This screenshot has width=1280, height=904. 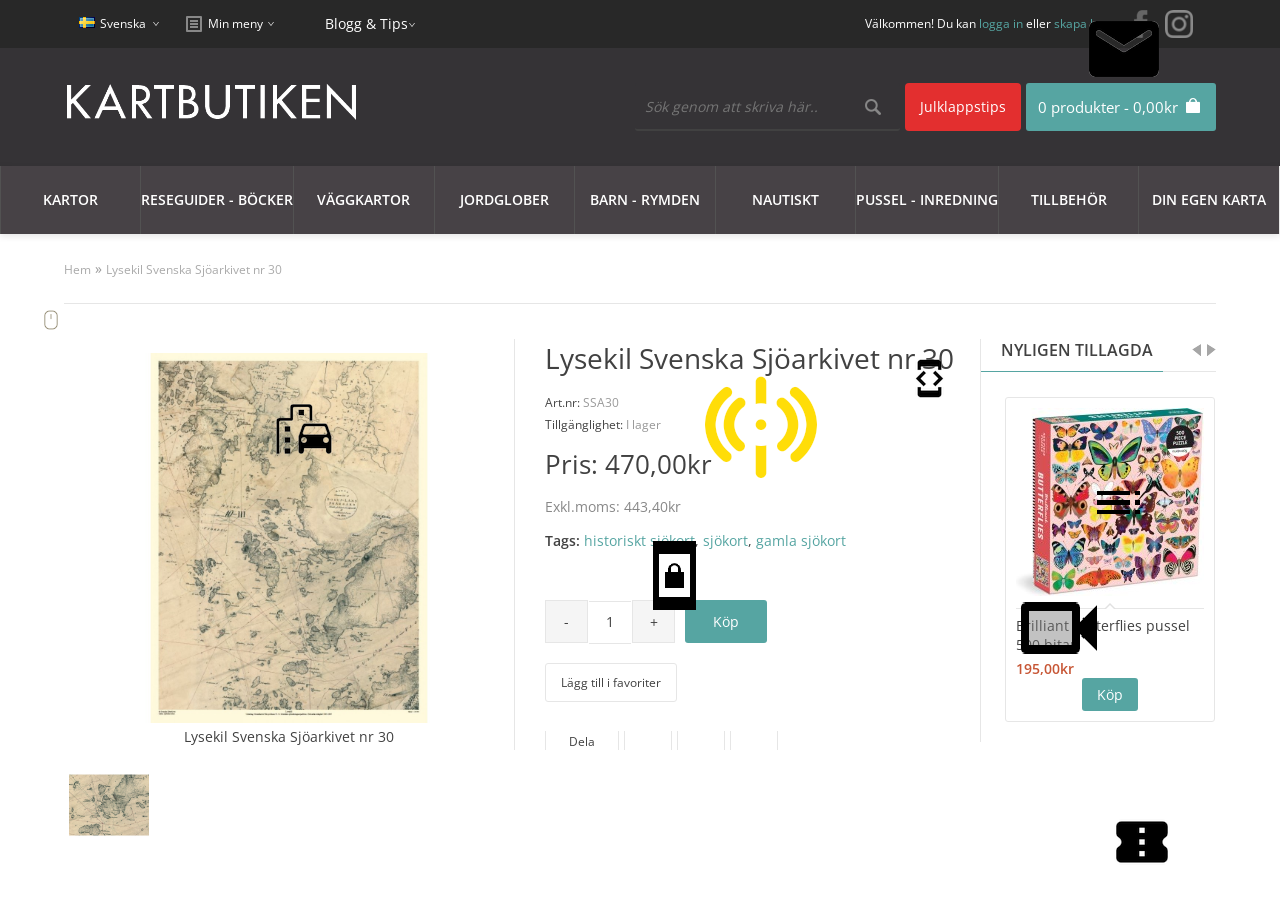 I want to click on shake to activate or trigger an action, so click(x=761, y=430).